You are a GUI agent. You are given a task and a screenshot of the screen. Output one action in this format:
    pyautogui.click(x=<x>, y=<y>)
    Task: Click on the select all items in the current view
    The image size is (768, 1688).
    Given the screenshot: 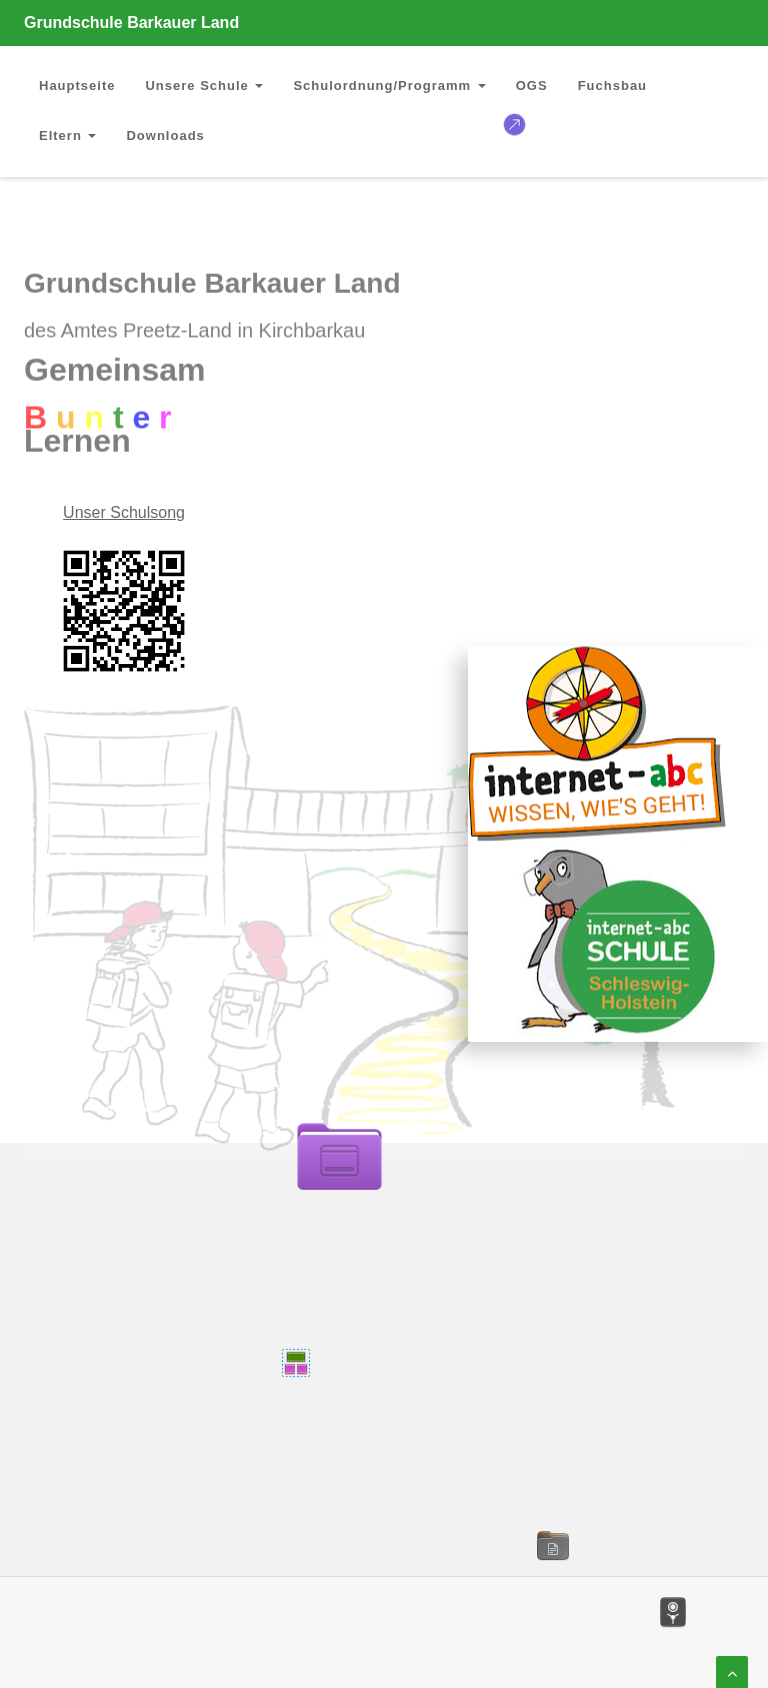 What is the action you would take?
    pyautogui.click(x=296, y=1363)
    